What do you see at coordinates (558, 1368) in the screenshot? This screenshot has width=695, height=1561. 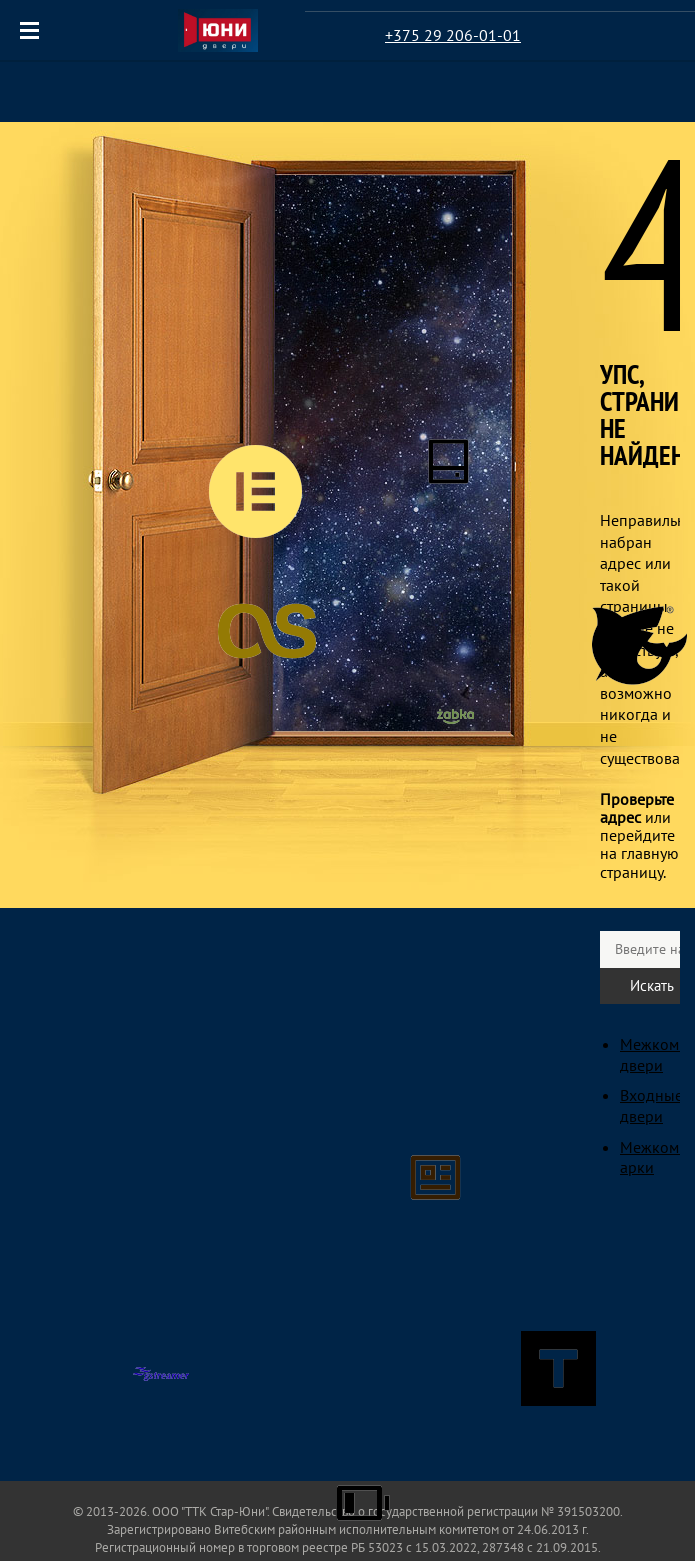 I see `open telegraph publishing platform` at bounding box center [558, 1368].